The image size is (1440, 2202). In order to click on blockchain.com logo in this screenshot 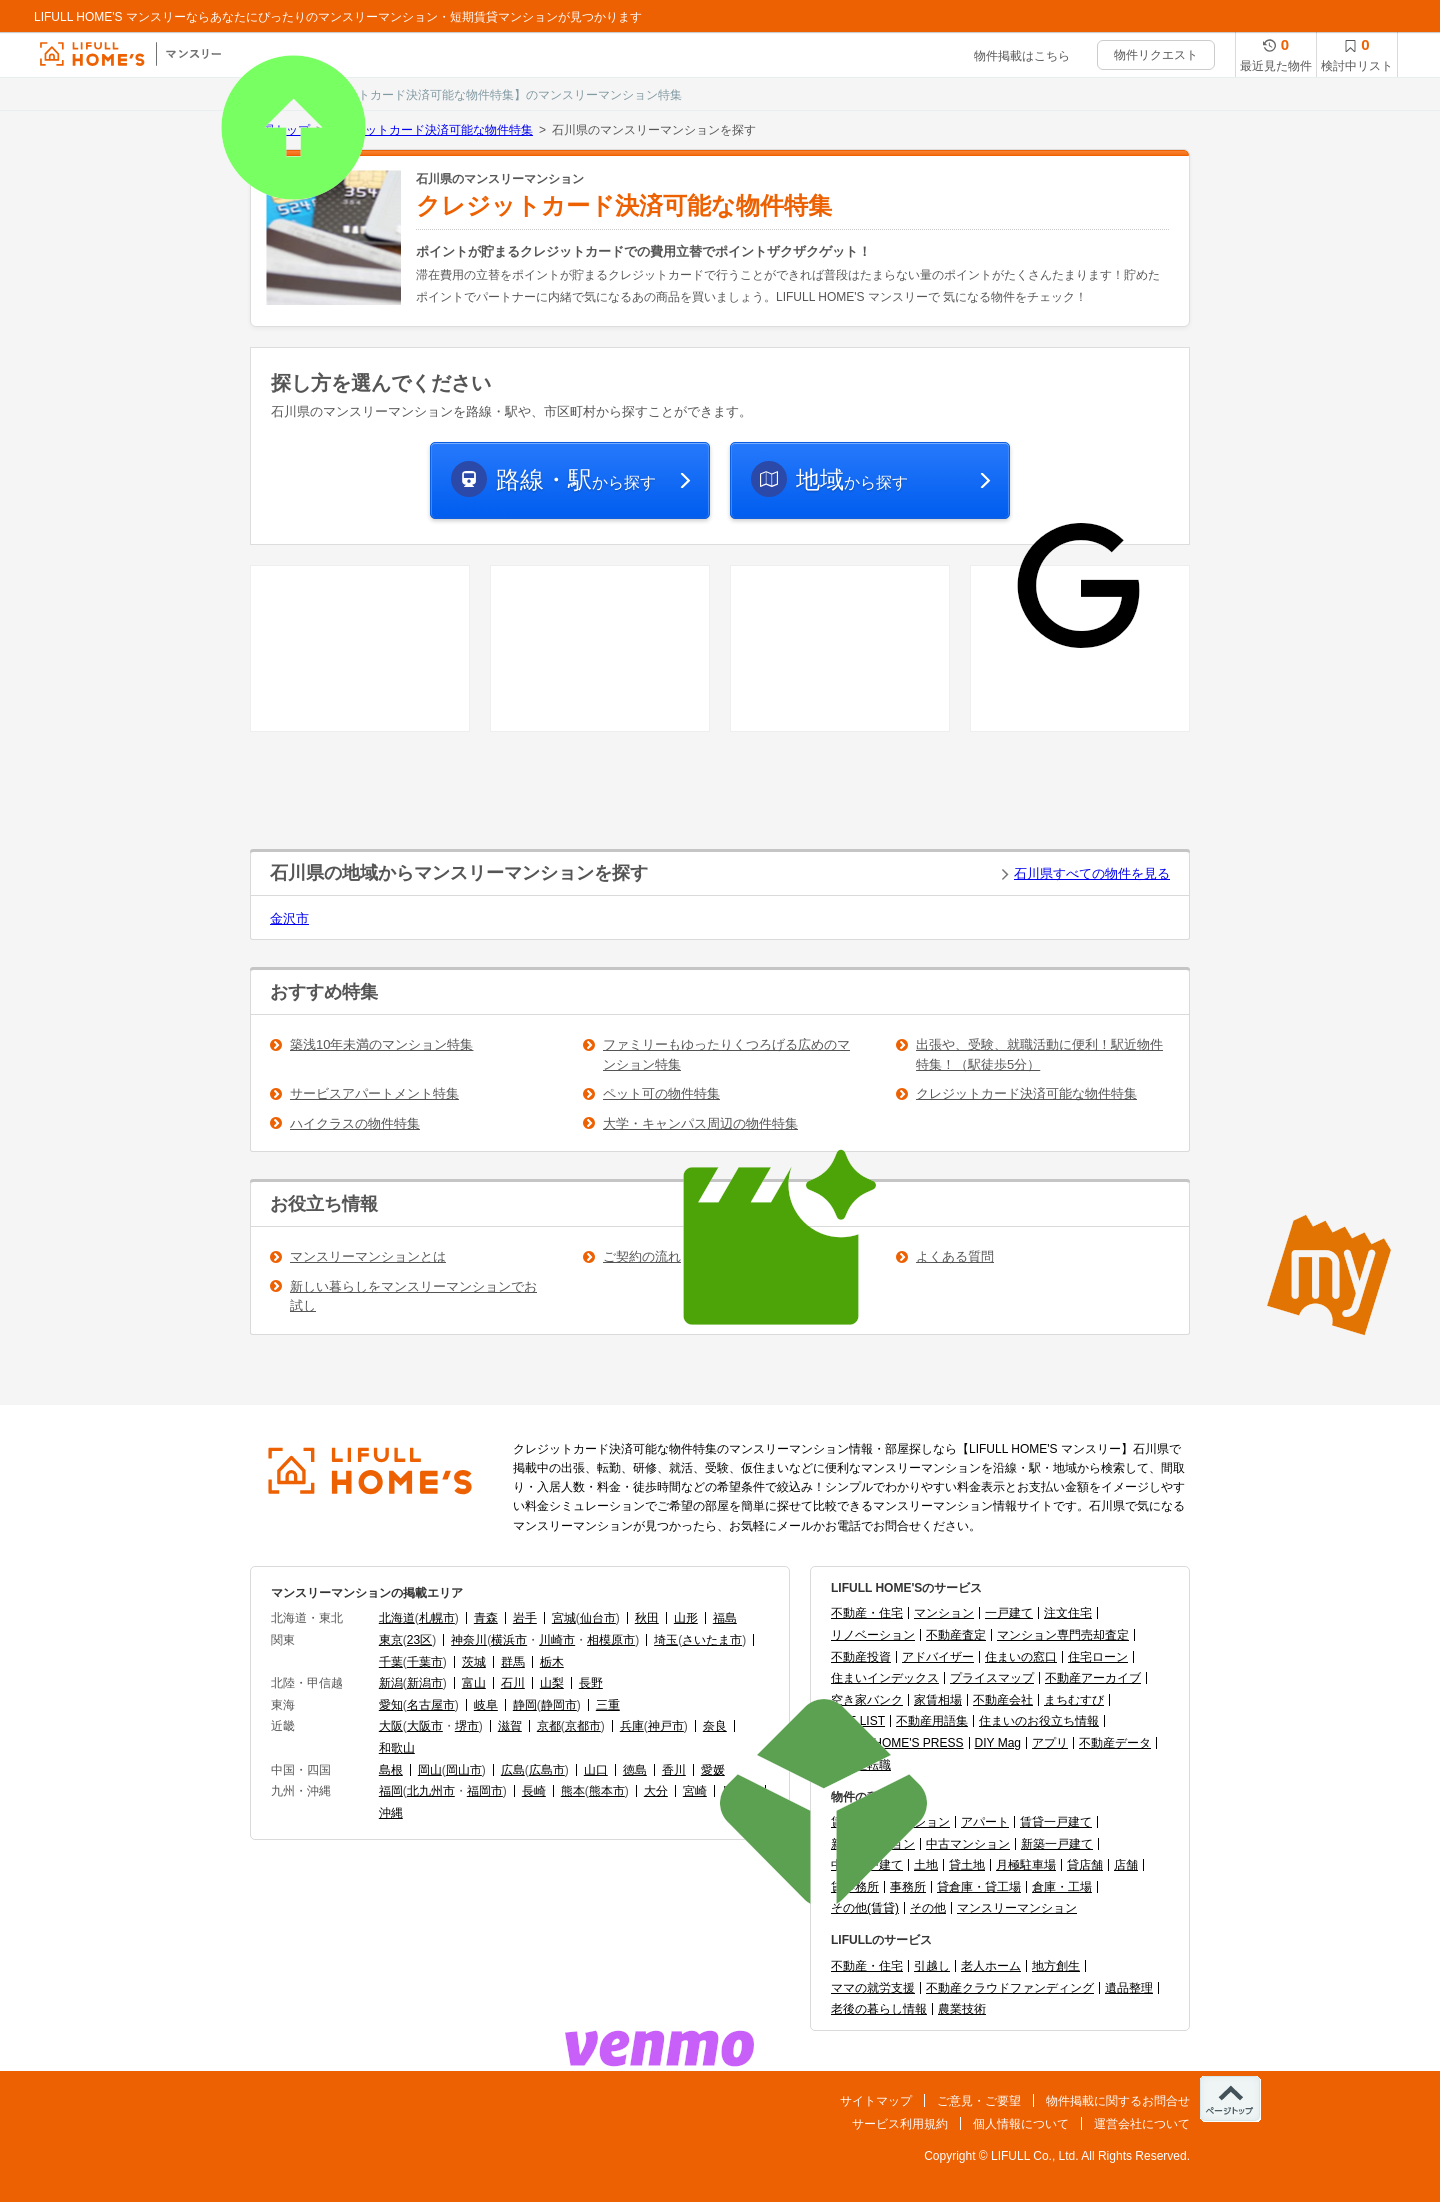, I will do `click(823, 1801)`.